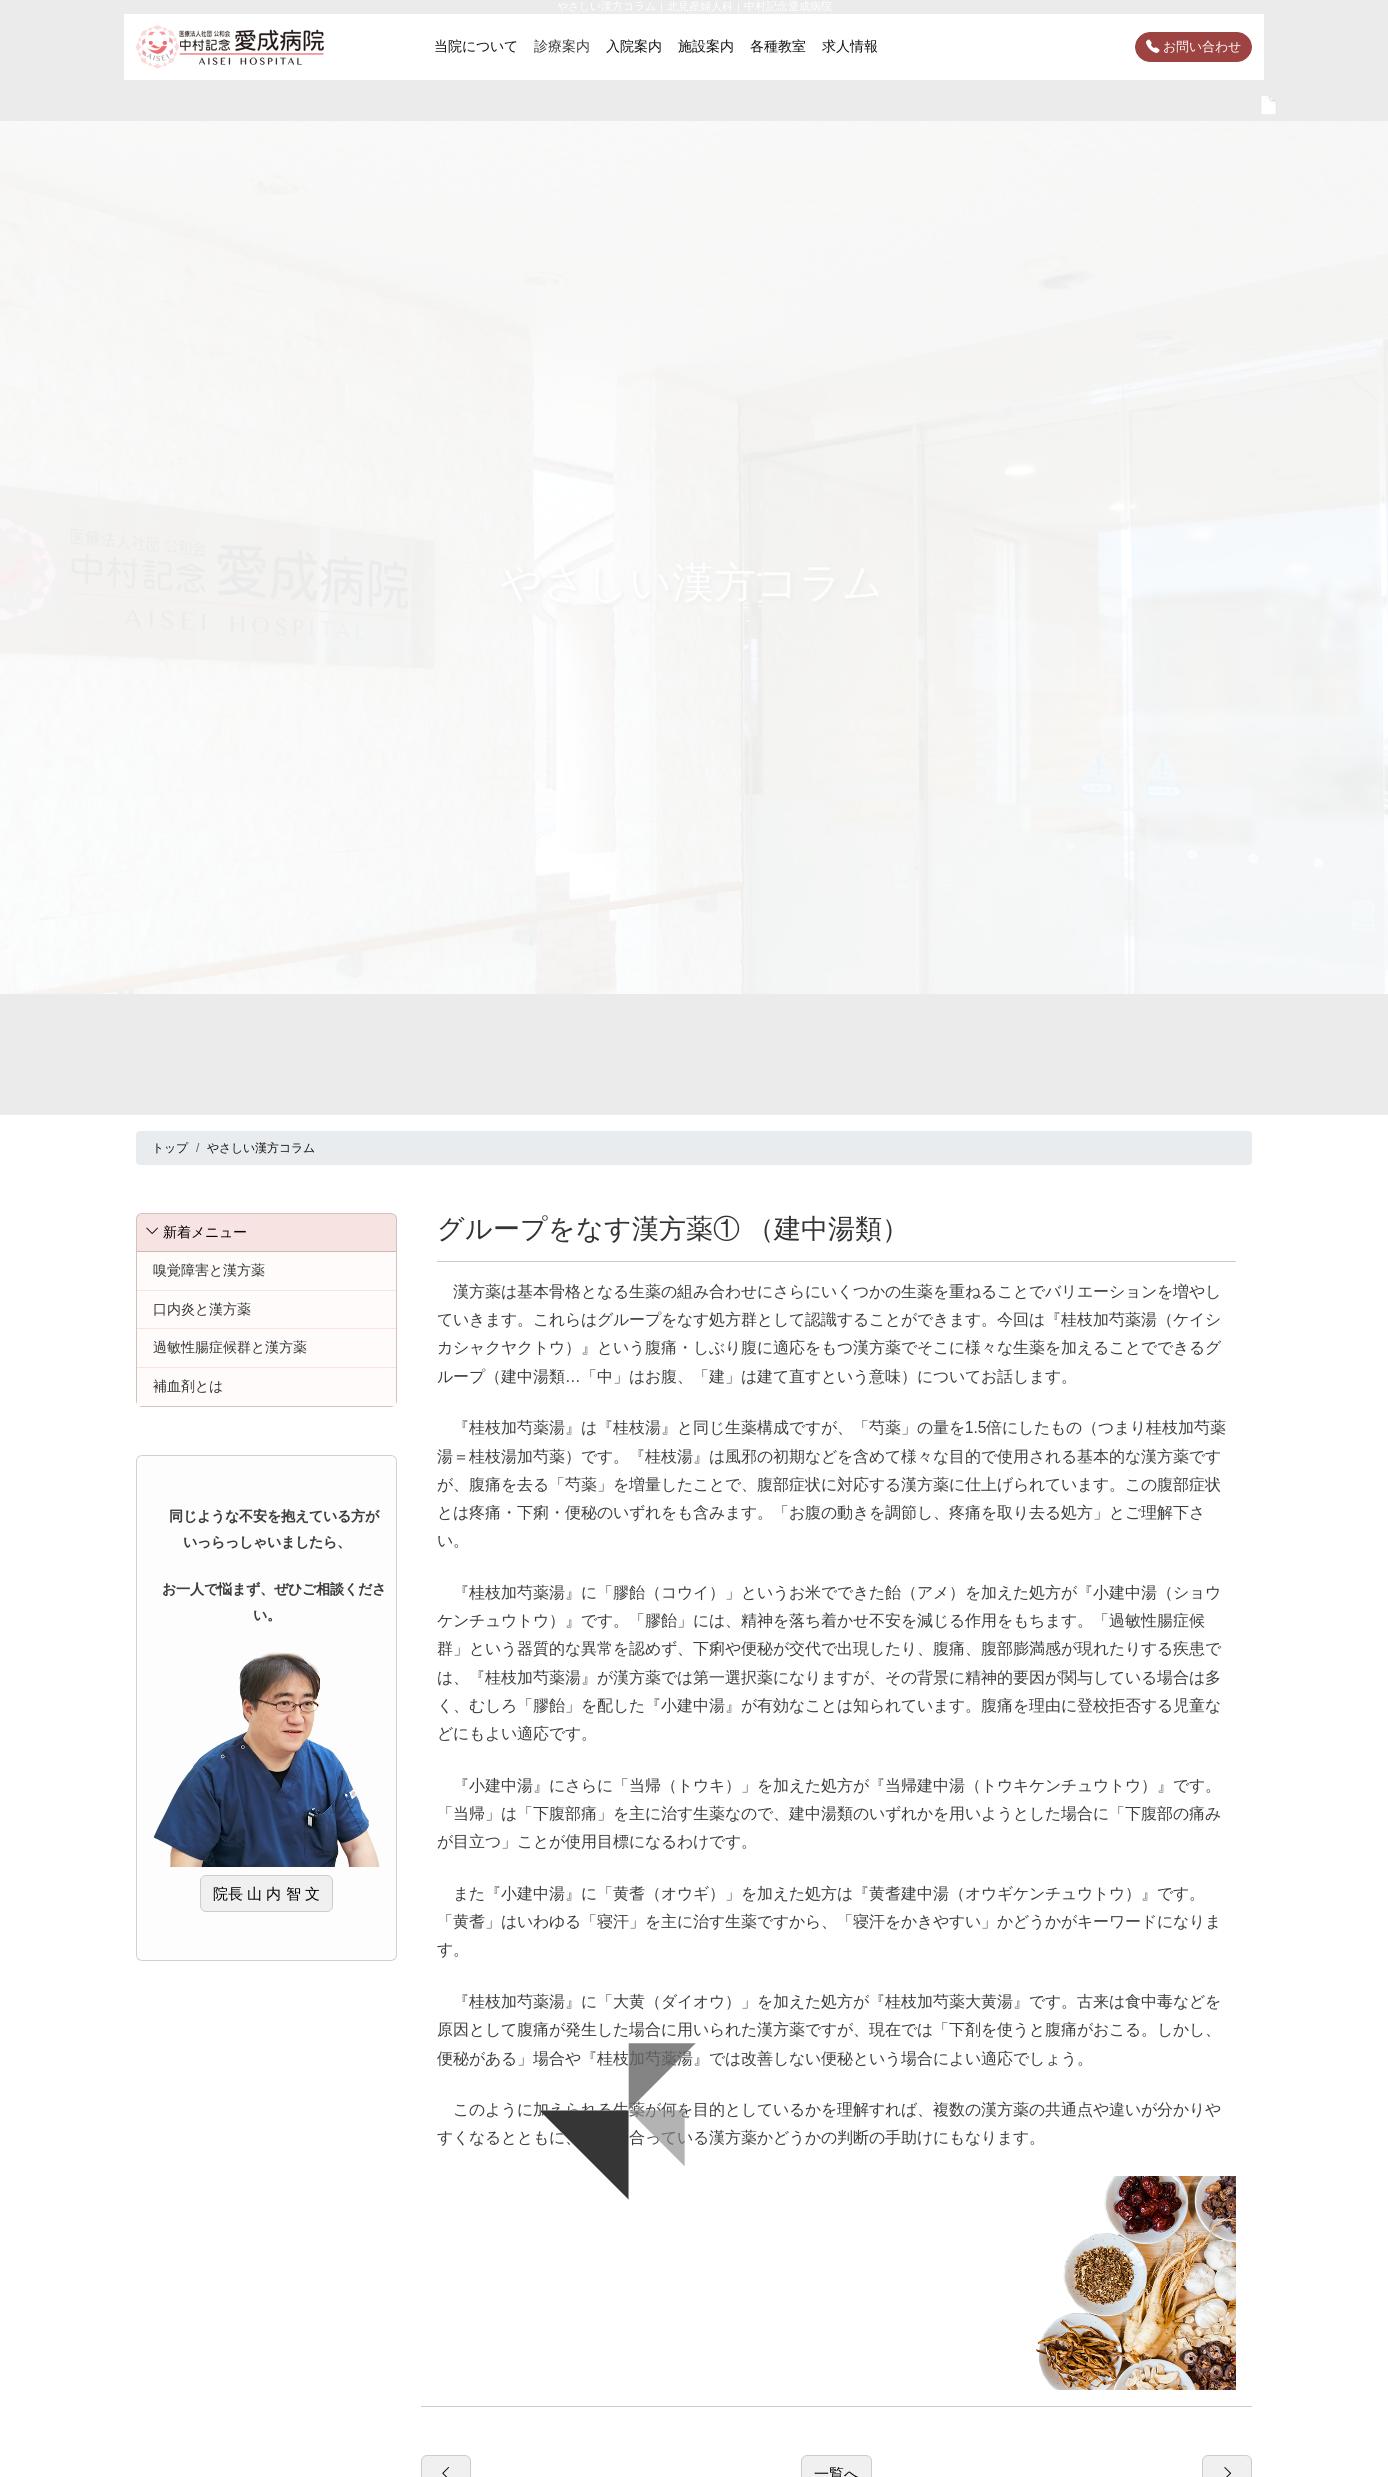  What do you see at coordinates (617, 2121) in the screenshot?
I see `open the adwaita demo application` at bounding box center [617, 2121].